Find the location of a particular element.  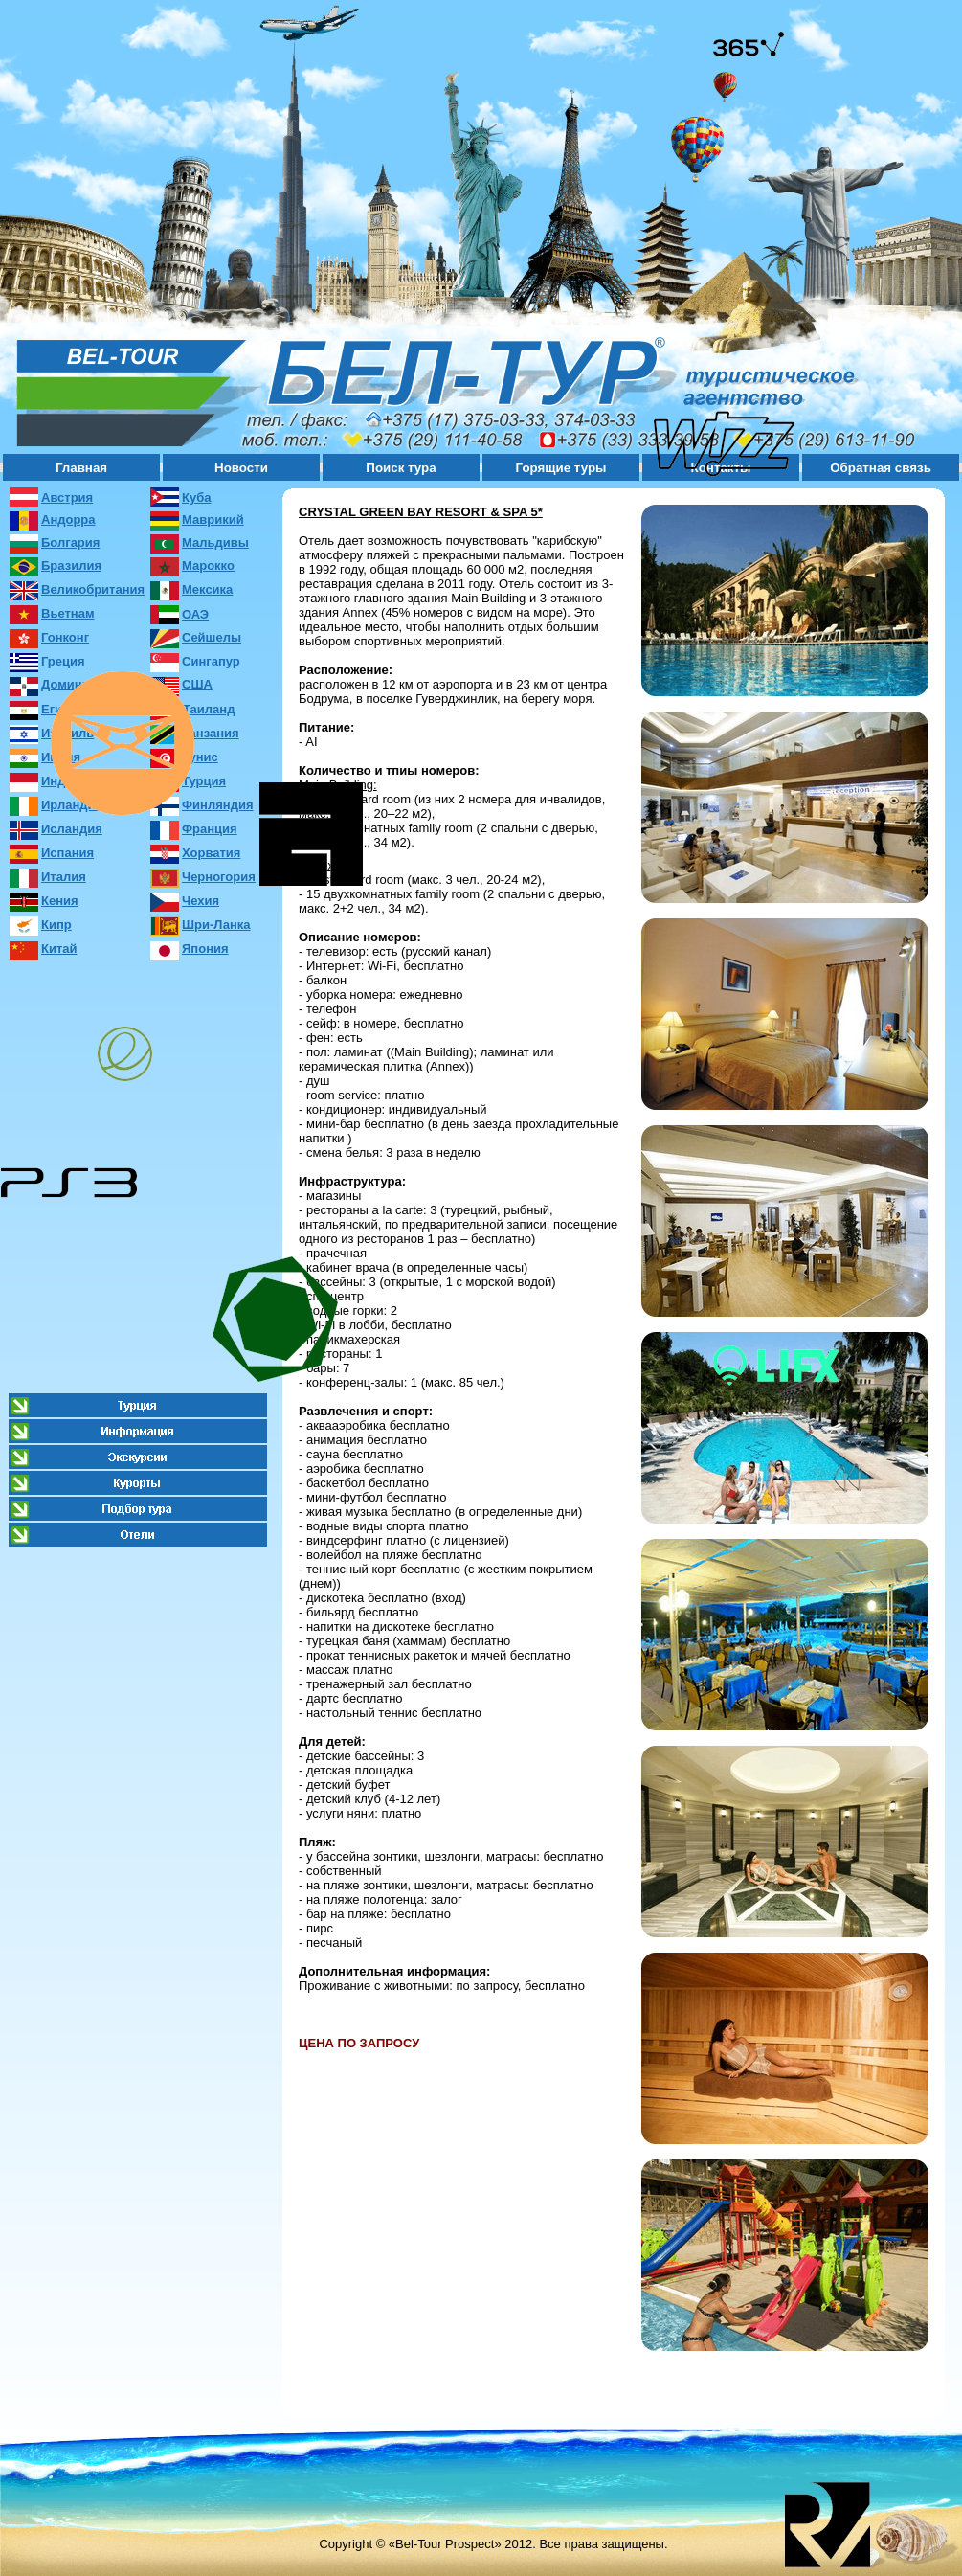

365 data science logo is located at coordinates (749, 44).